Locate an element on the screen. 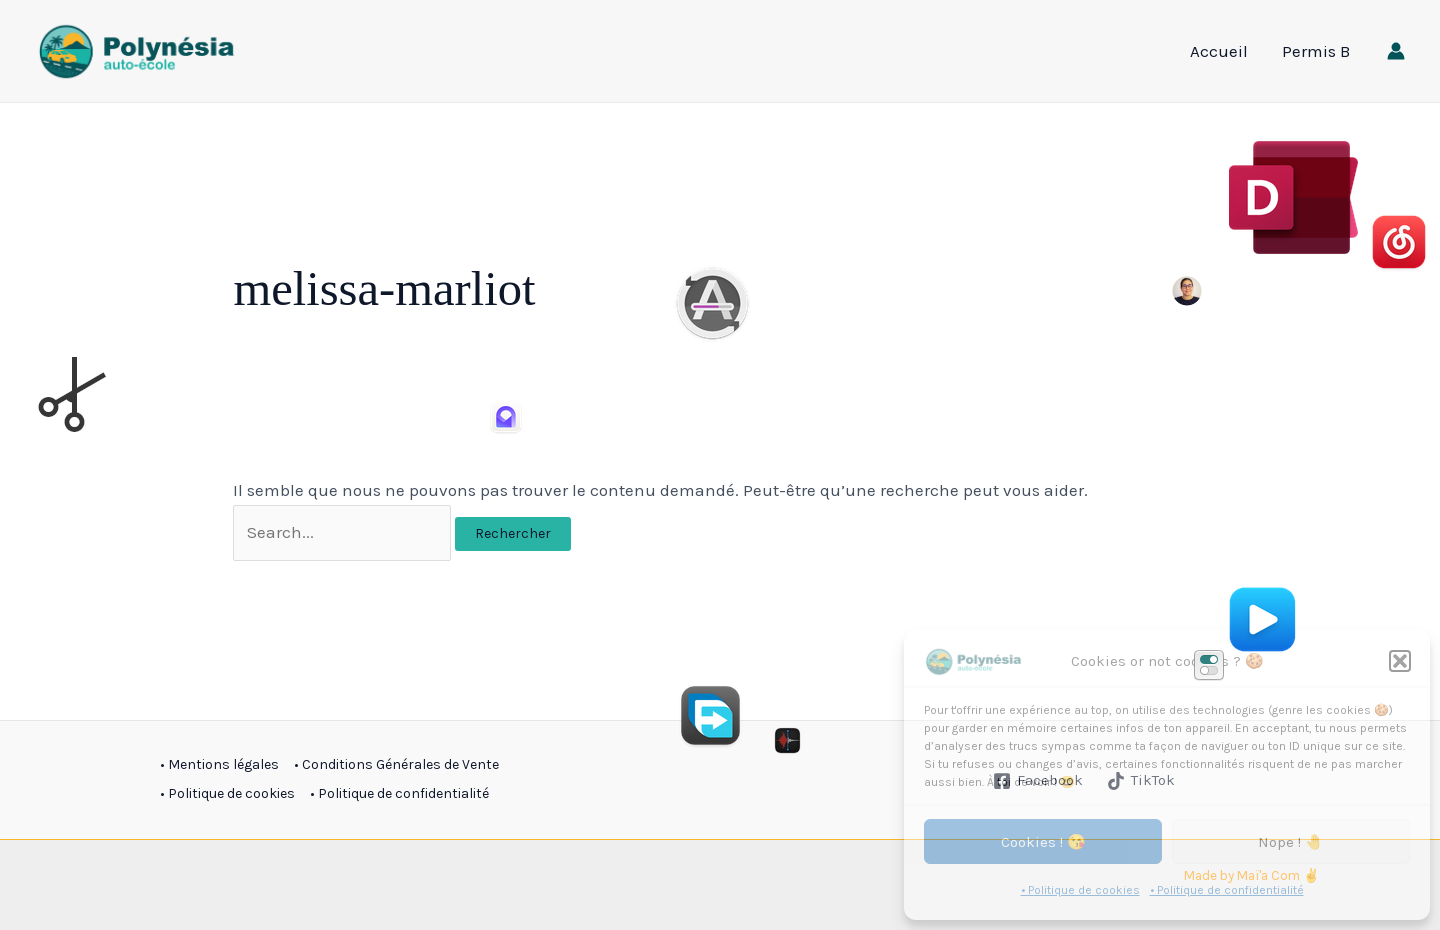 The width and height of the screenshot is (1440, 930). check for available software updates is located at coordinates (712, 303).